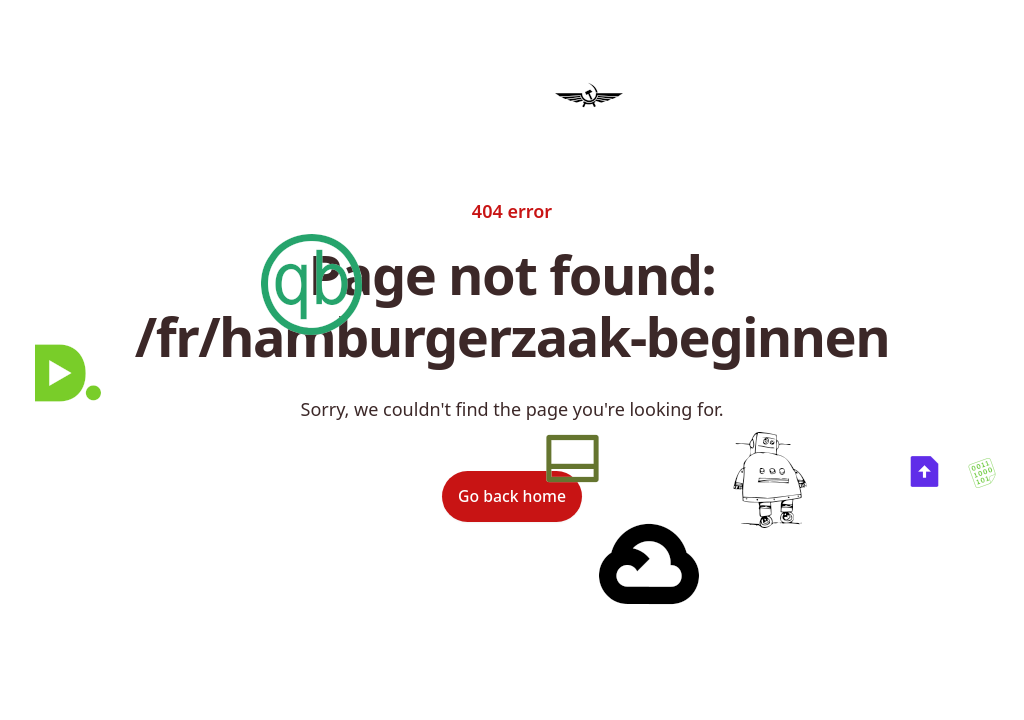  What do you see at coordinates (589, 95) in the screenshot?
I see `aeroflot airline logo` at bounding box center [589, 95].